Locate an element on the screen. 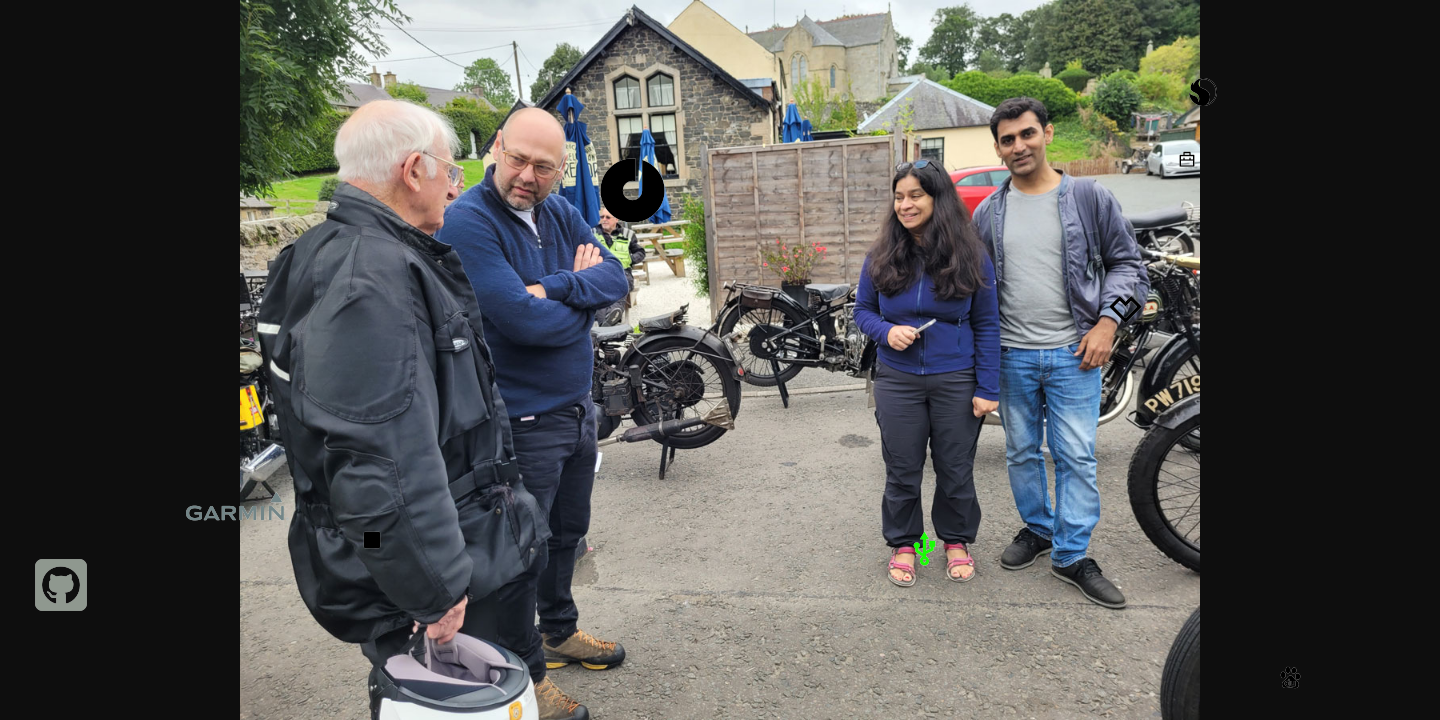 Image resolution: width=1440 pixels, height=720 pixels. play or access music library is located at coordinates (632, 190).